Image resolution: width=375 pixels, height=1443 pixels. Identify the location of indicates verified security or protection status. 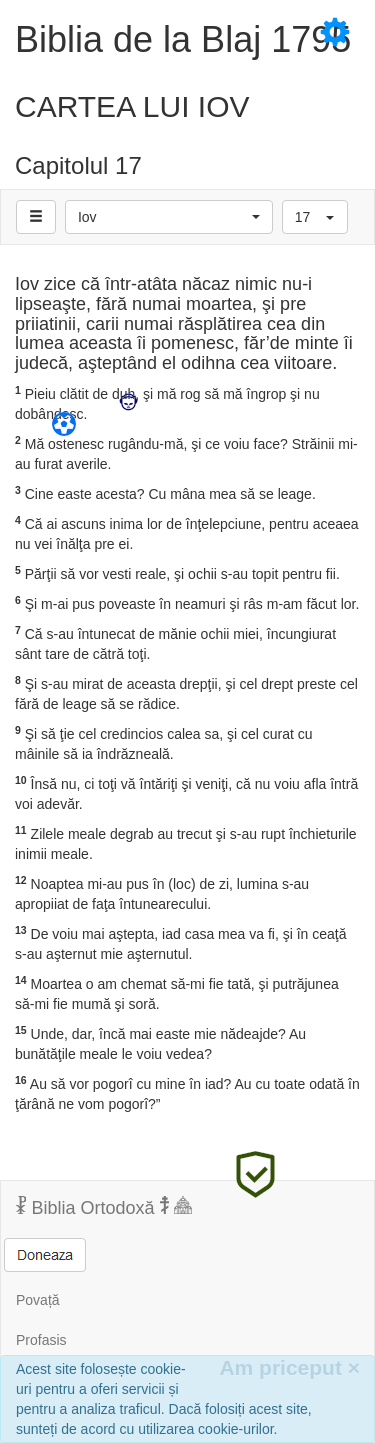
(255, 1174).